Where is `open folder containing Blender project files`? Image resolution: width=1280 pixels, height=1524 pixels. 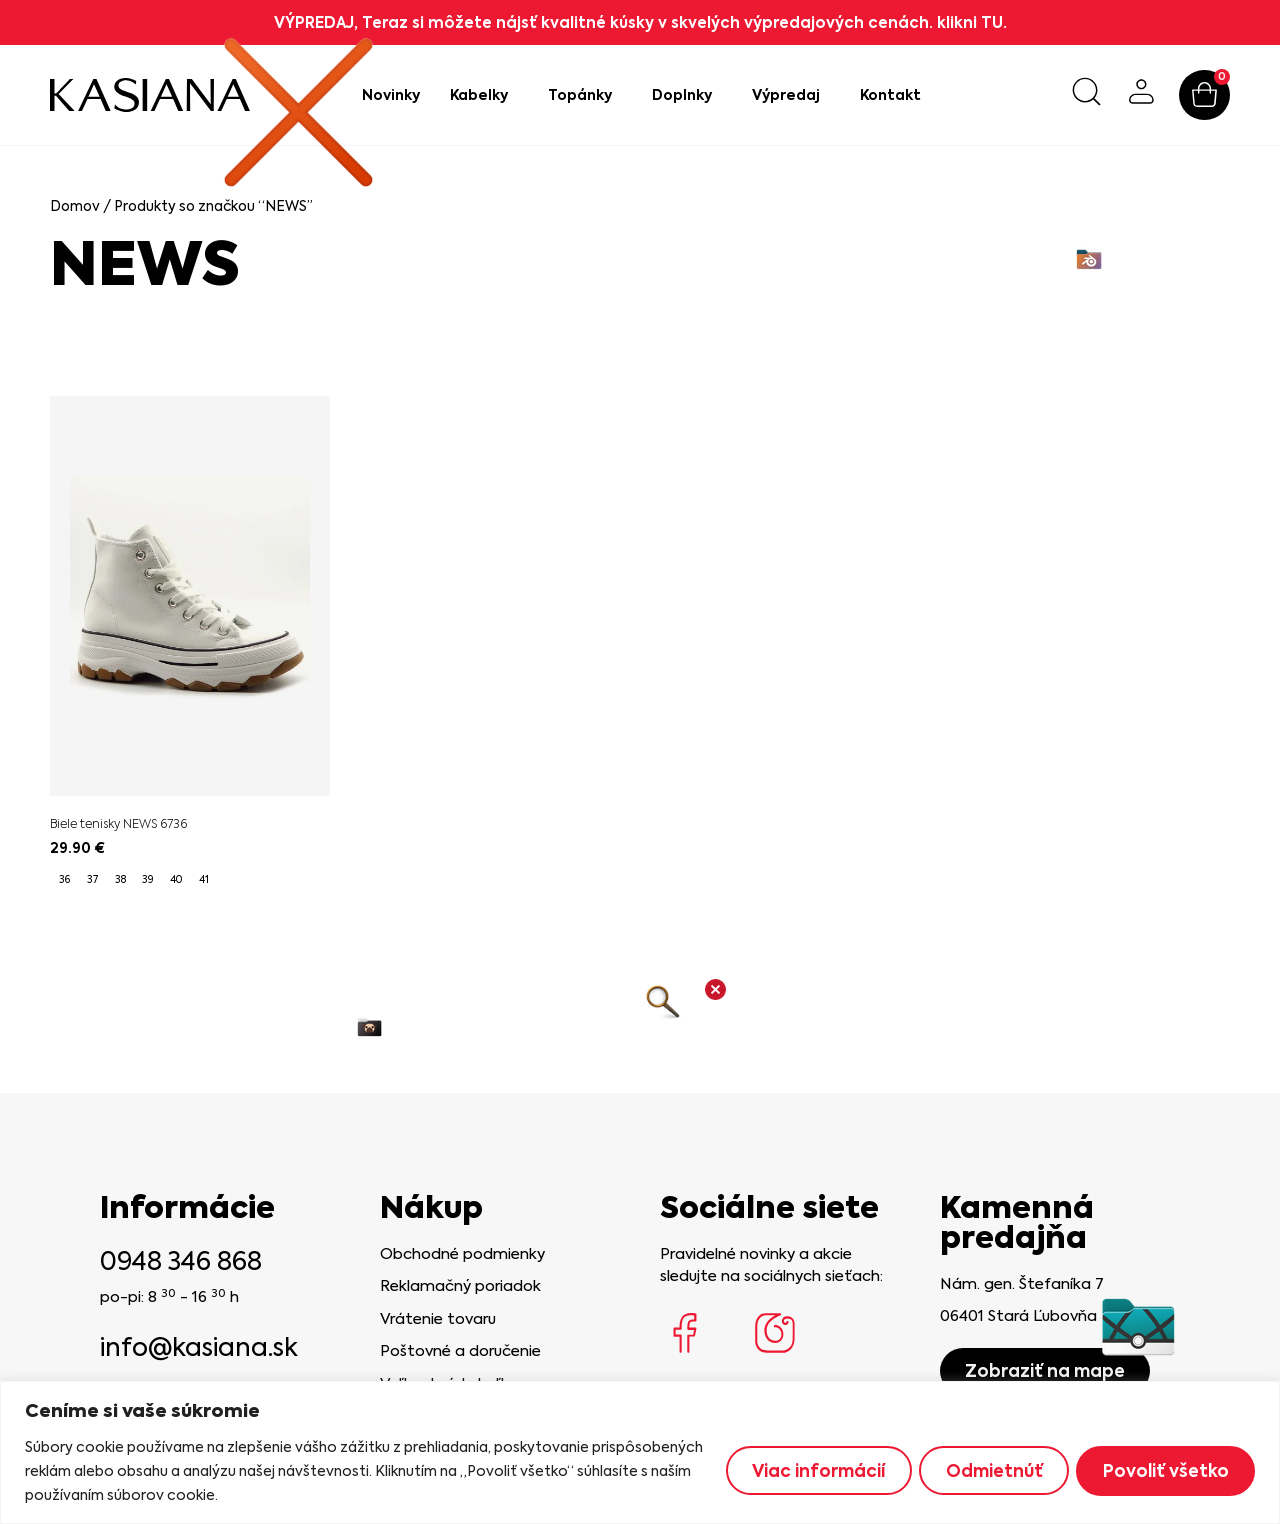 open folder containing Blender project files is located at coordinates (1089, 260).